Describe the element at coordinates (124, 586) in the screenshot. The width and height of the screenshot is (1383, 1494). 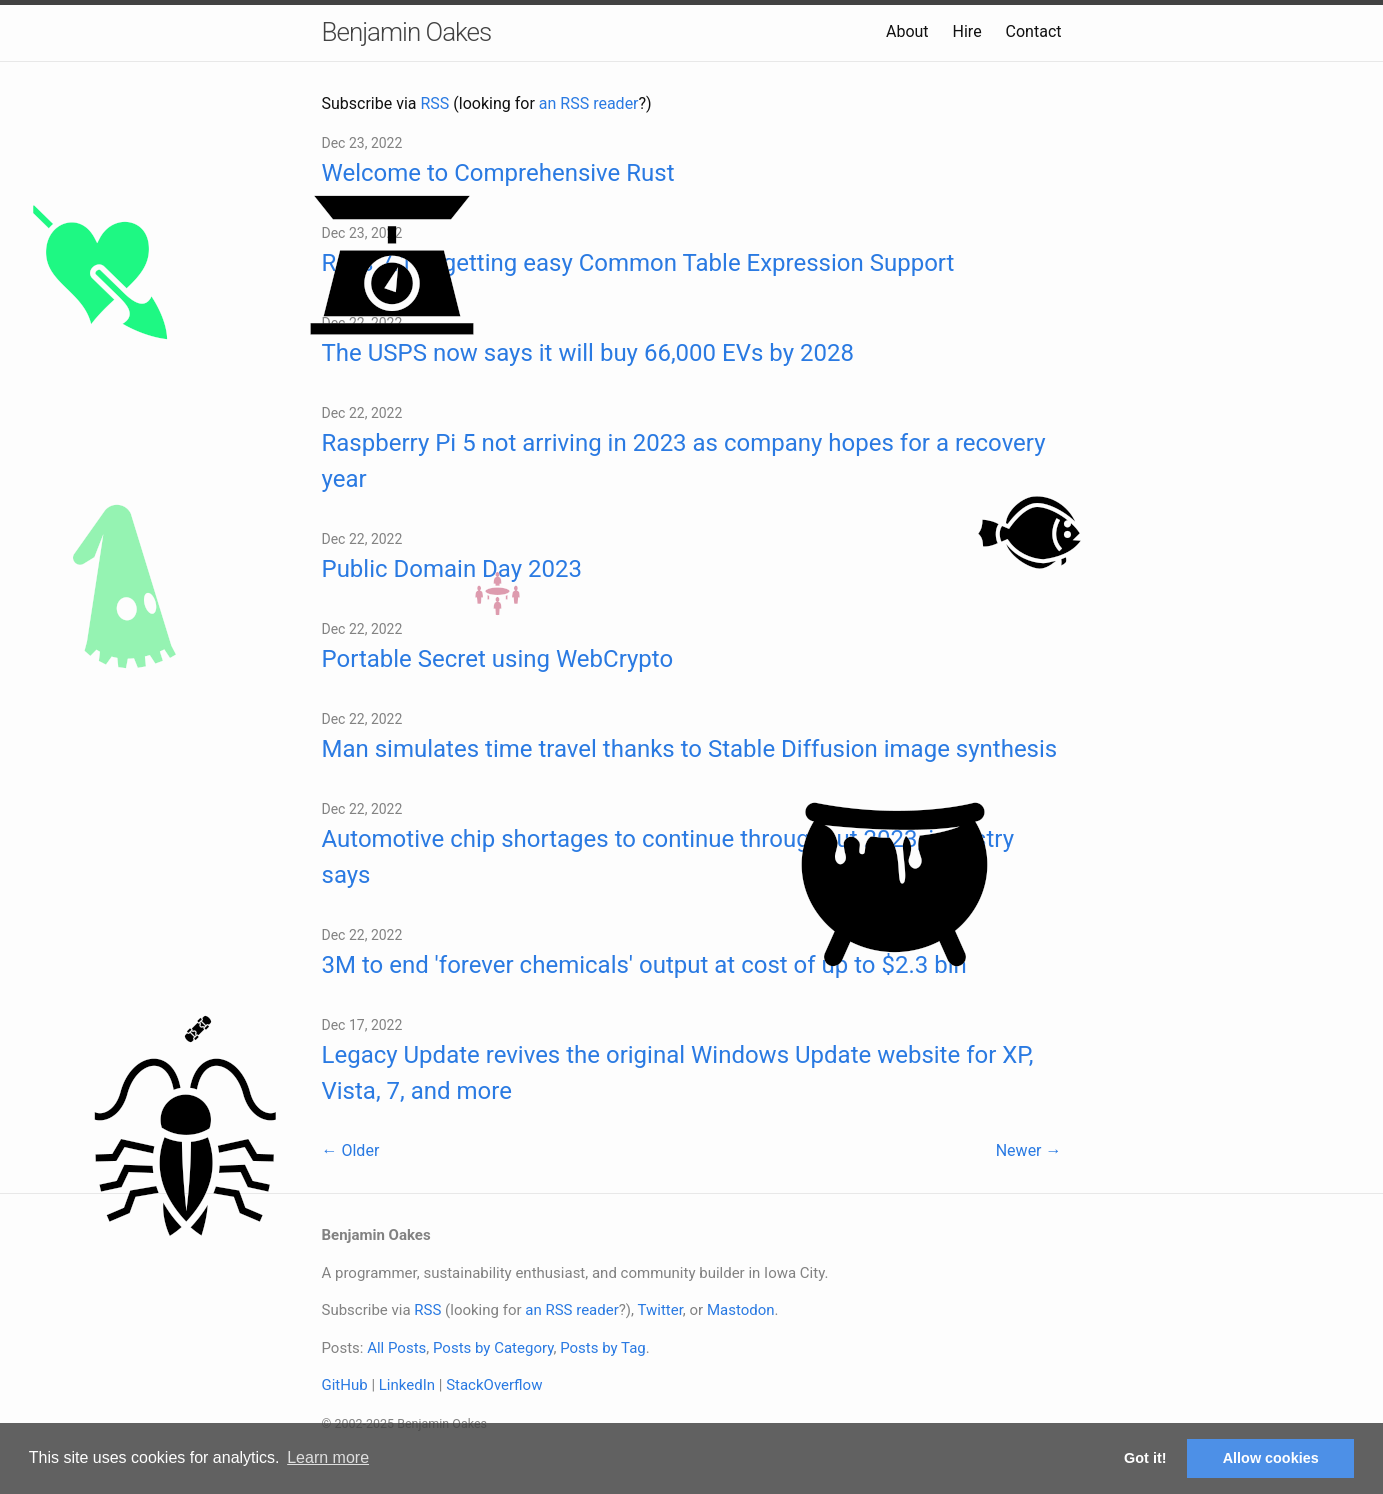
I see `select cultist character class` at that location.